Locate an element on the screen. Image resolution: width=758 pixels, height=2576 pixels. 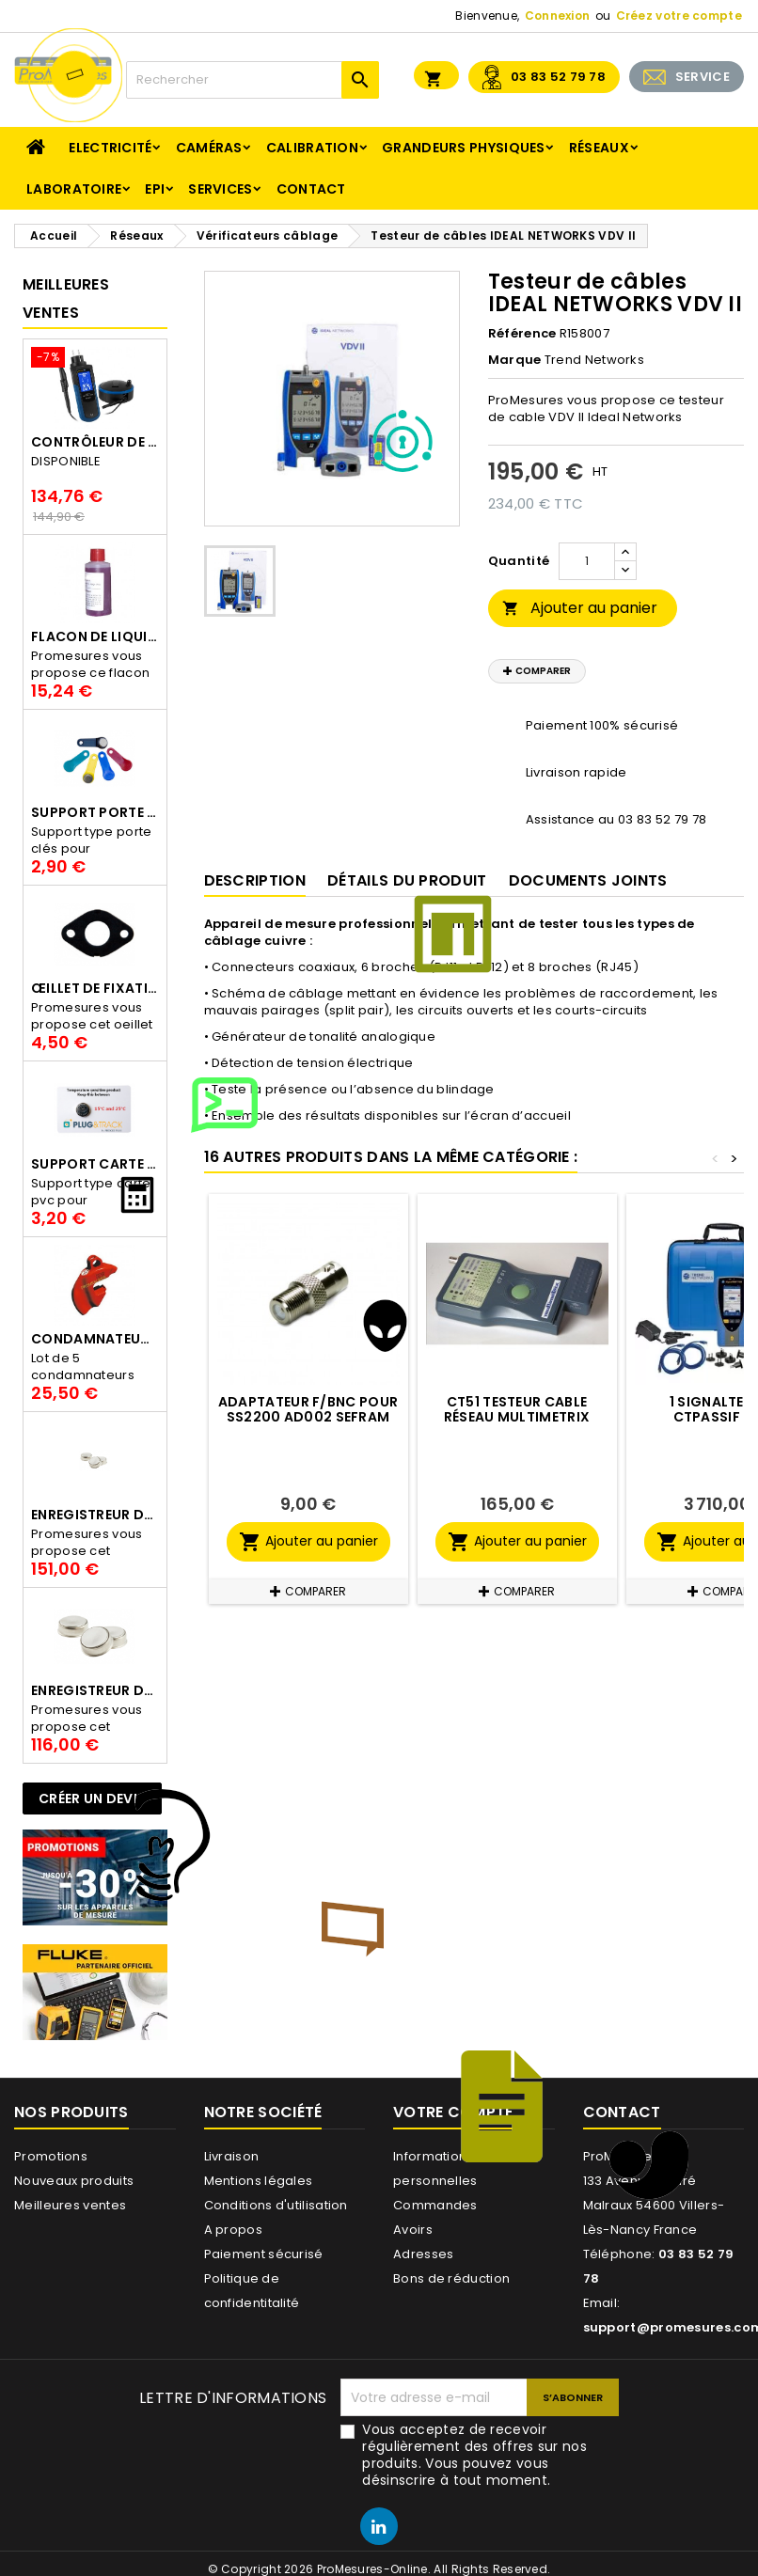
extraterrestrial or sci-fi themed content is located at coordinates (385, 1325).